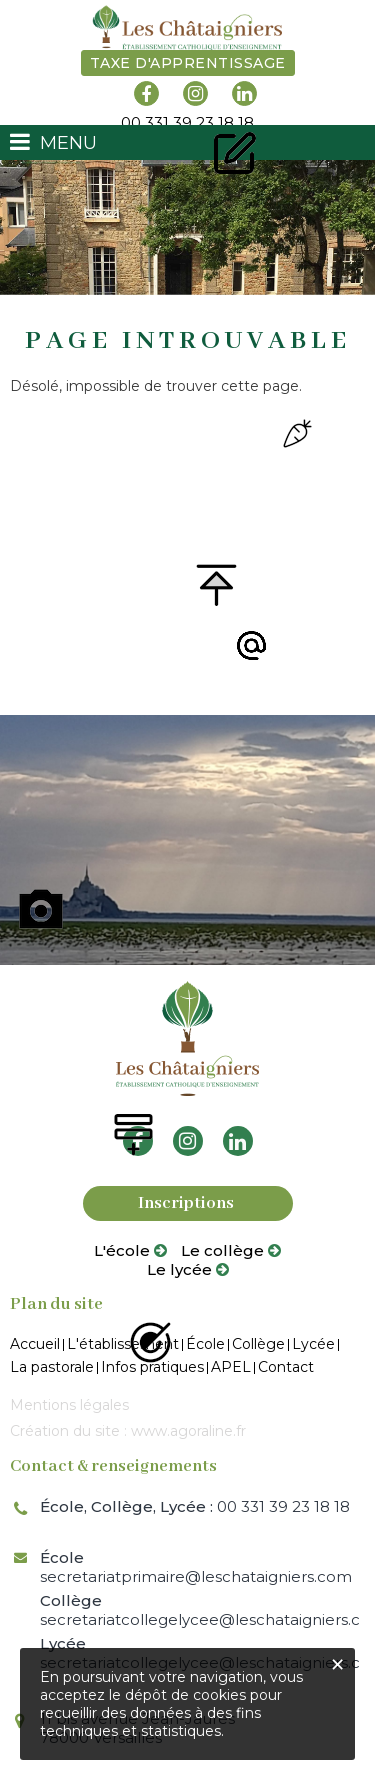  I want to click on add a new row below, so click(133, 1131).